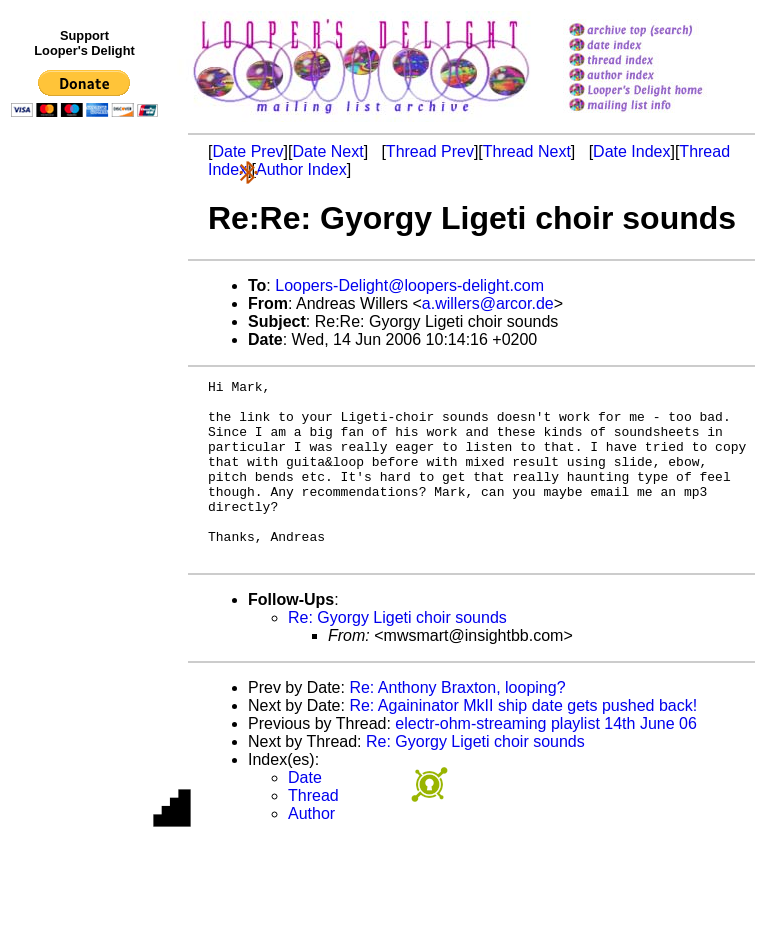  I want to click on connect to a bluetooth device, so click(247, 172).